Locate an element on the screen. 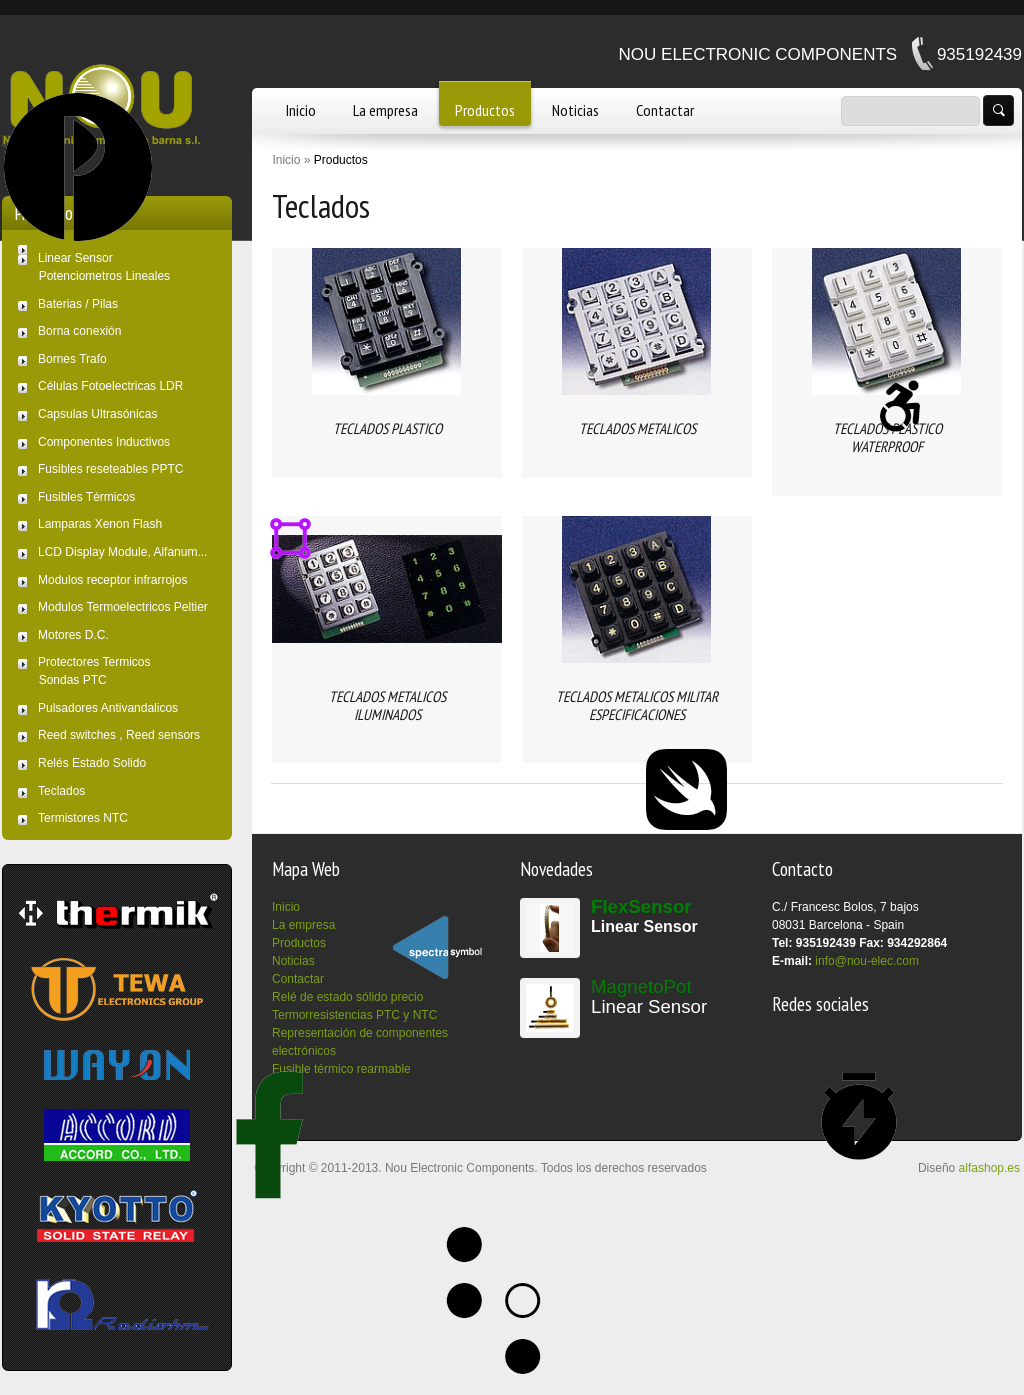 This screenshot has width=1024, height=1395. PurgeCSS logo - a CSS optimization tool is located at coordinates (78, 167).